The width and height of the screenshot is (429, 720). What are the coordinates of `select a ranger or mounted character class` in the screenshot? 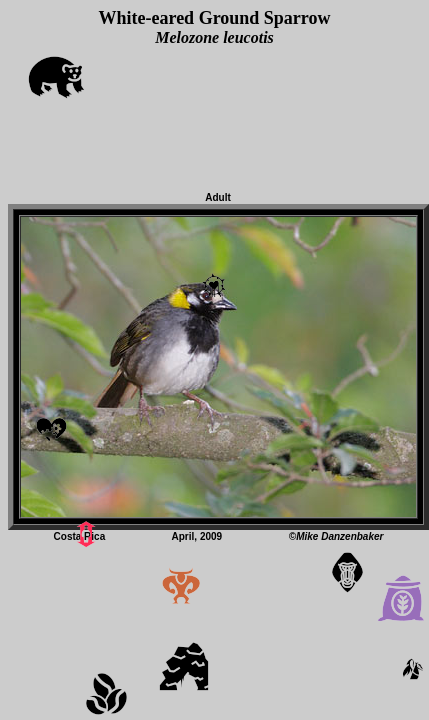 It's located at (413, 669).